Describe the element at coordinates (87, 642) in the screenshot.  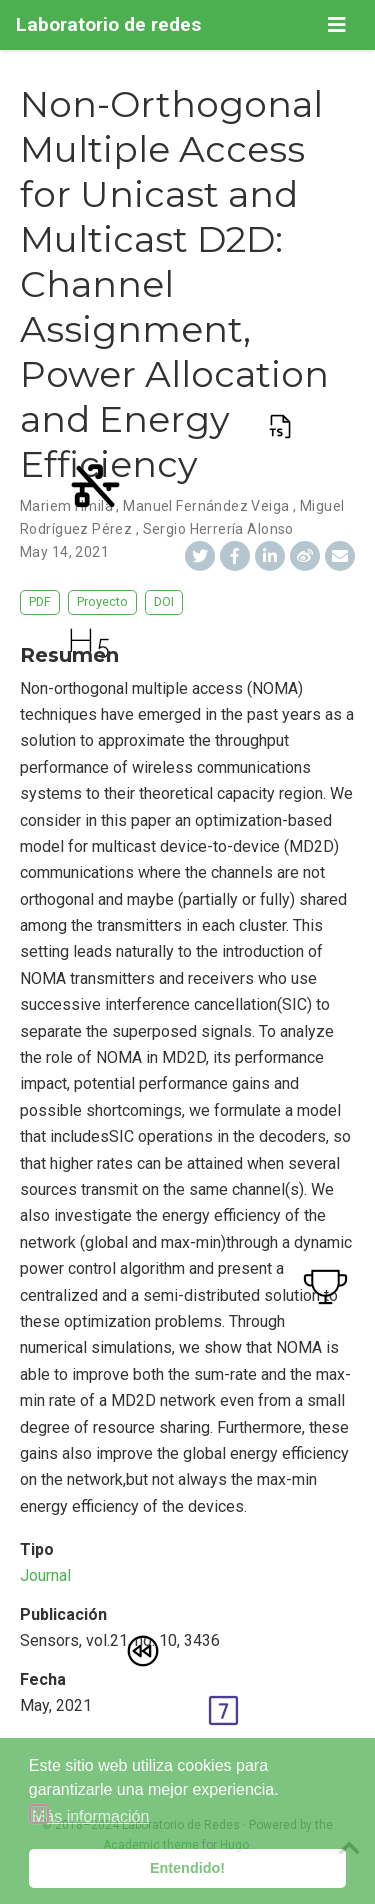
I see `format text as heading level 5` at that location.